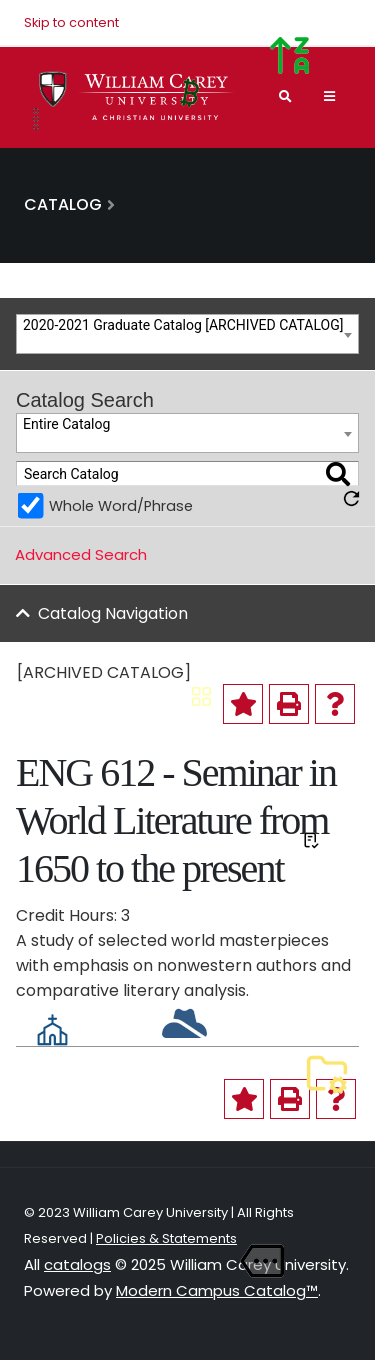 The height and width of the screenshot is (1360, 375). I want to click on view bitcoin wallet or balance, so click(190, 93).